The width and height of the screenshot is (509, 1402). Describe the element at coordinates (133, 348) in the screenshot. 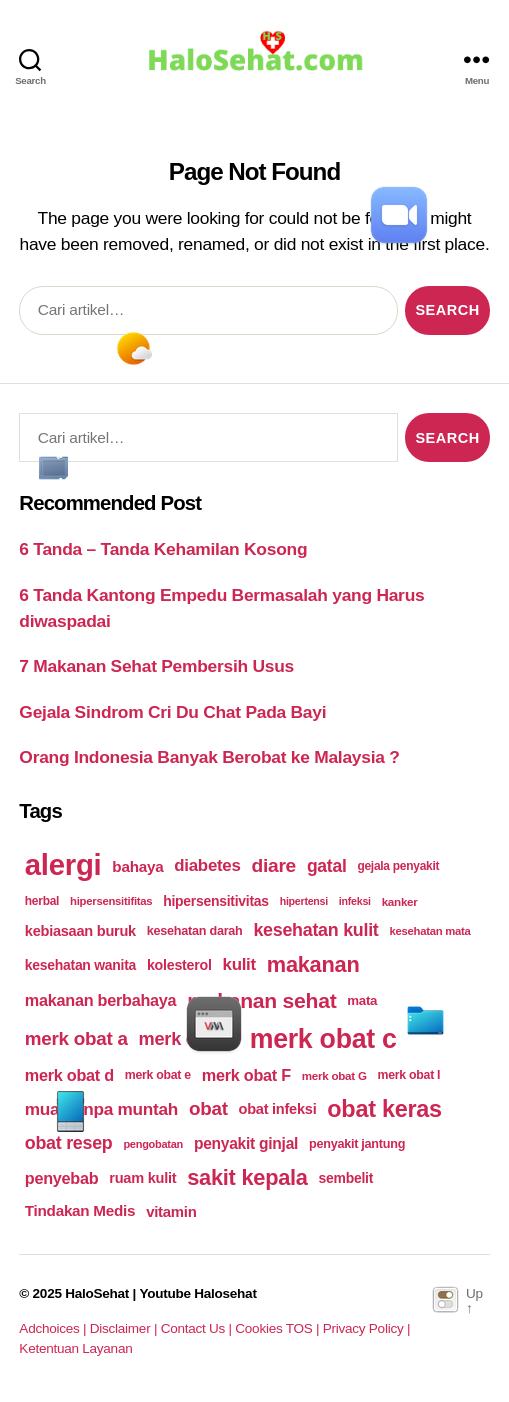

I see `open the weather app` at that location.